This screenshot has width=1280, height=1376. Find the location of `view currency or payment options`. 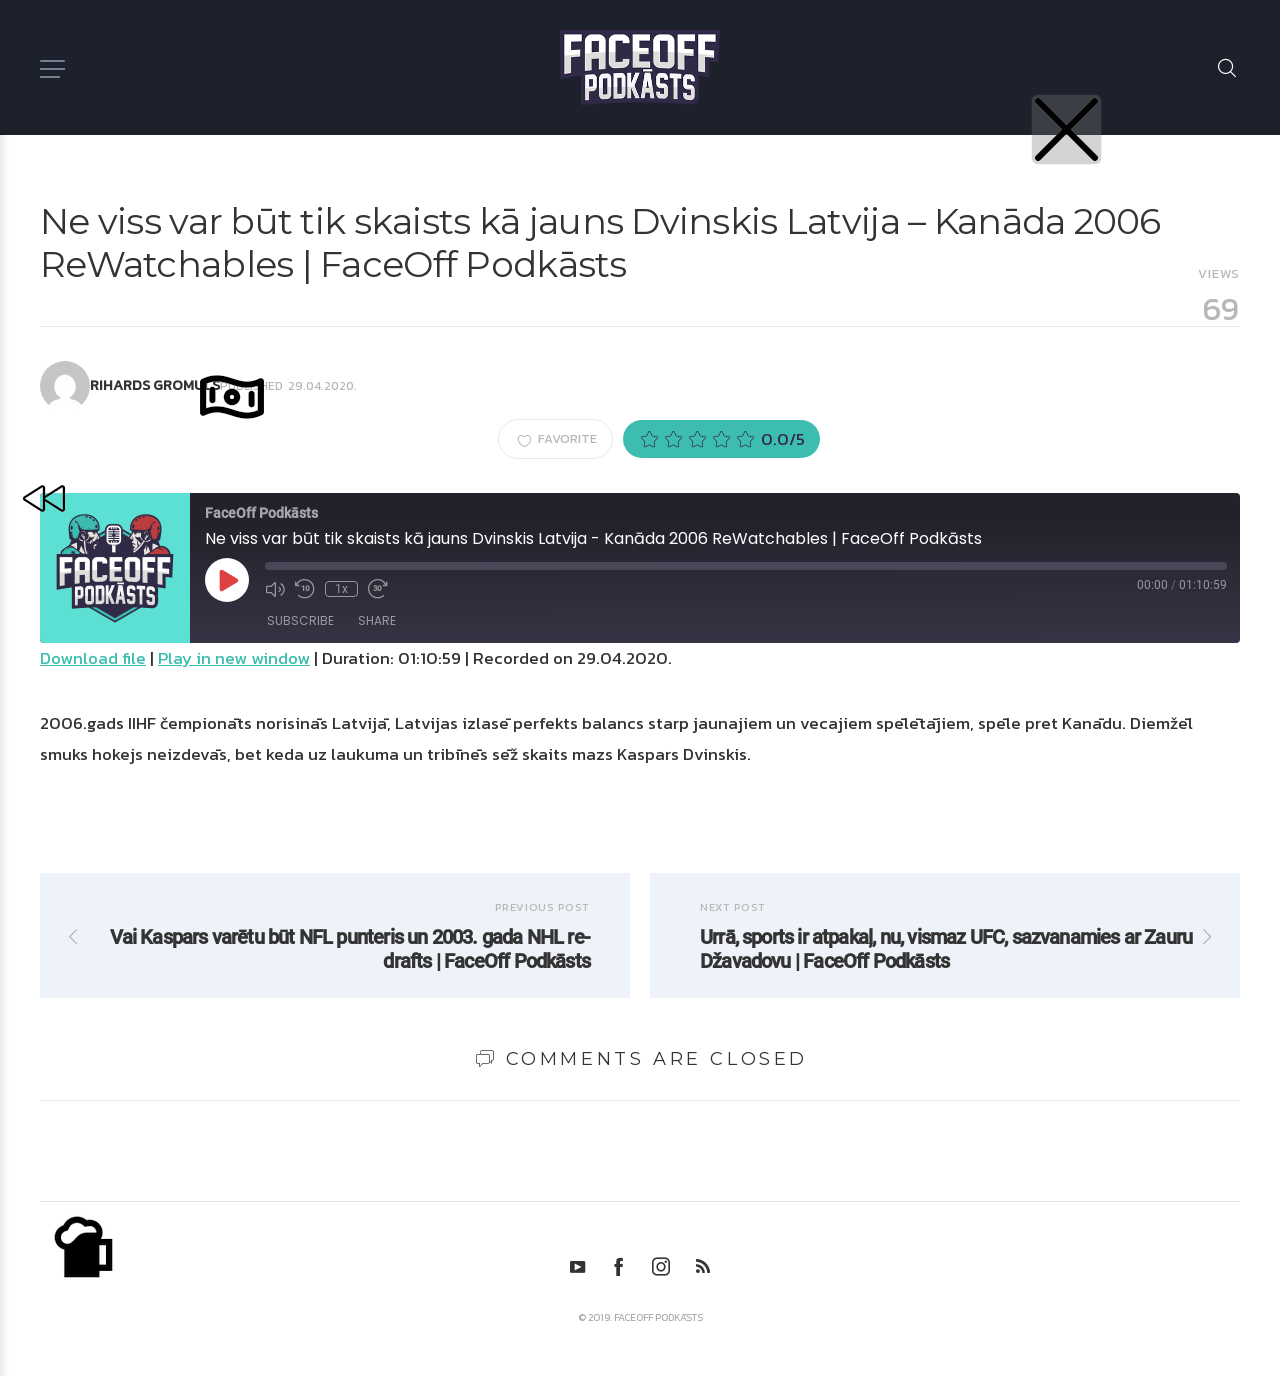

view currency or payment options is located at coordinates (232, 397).